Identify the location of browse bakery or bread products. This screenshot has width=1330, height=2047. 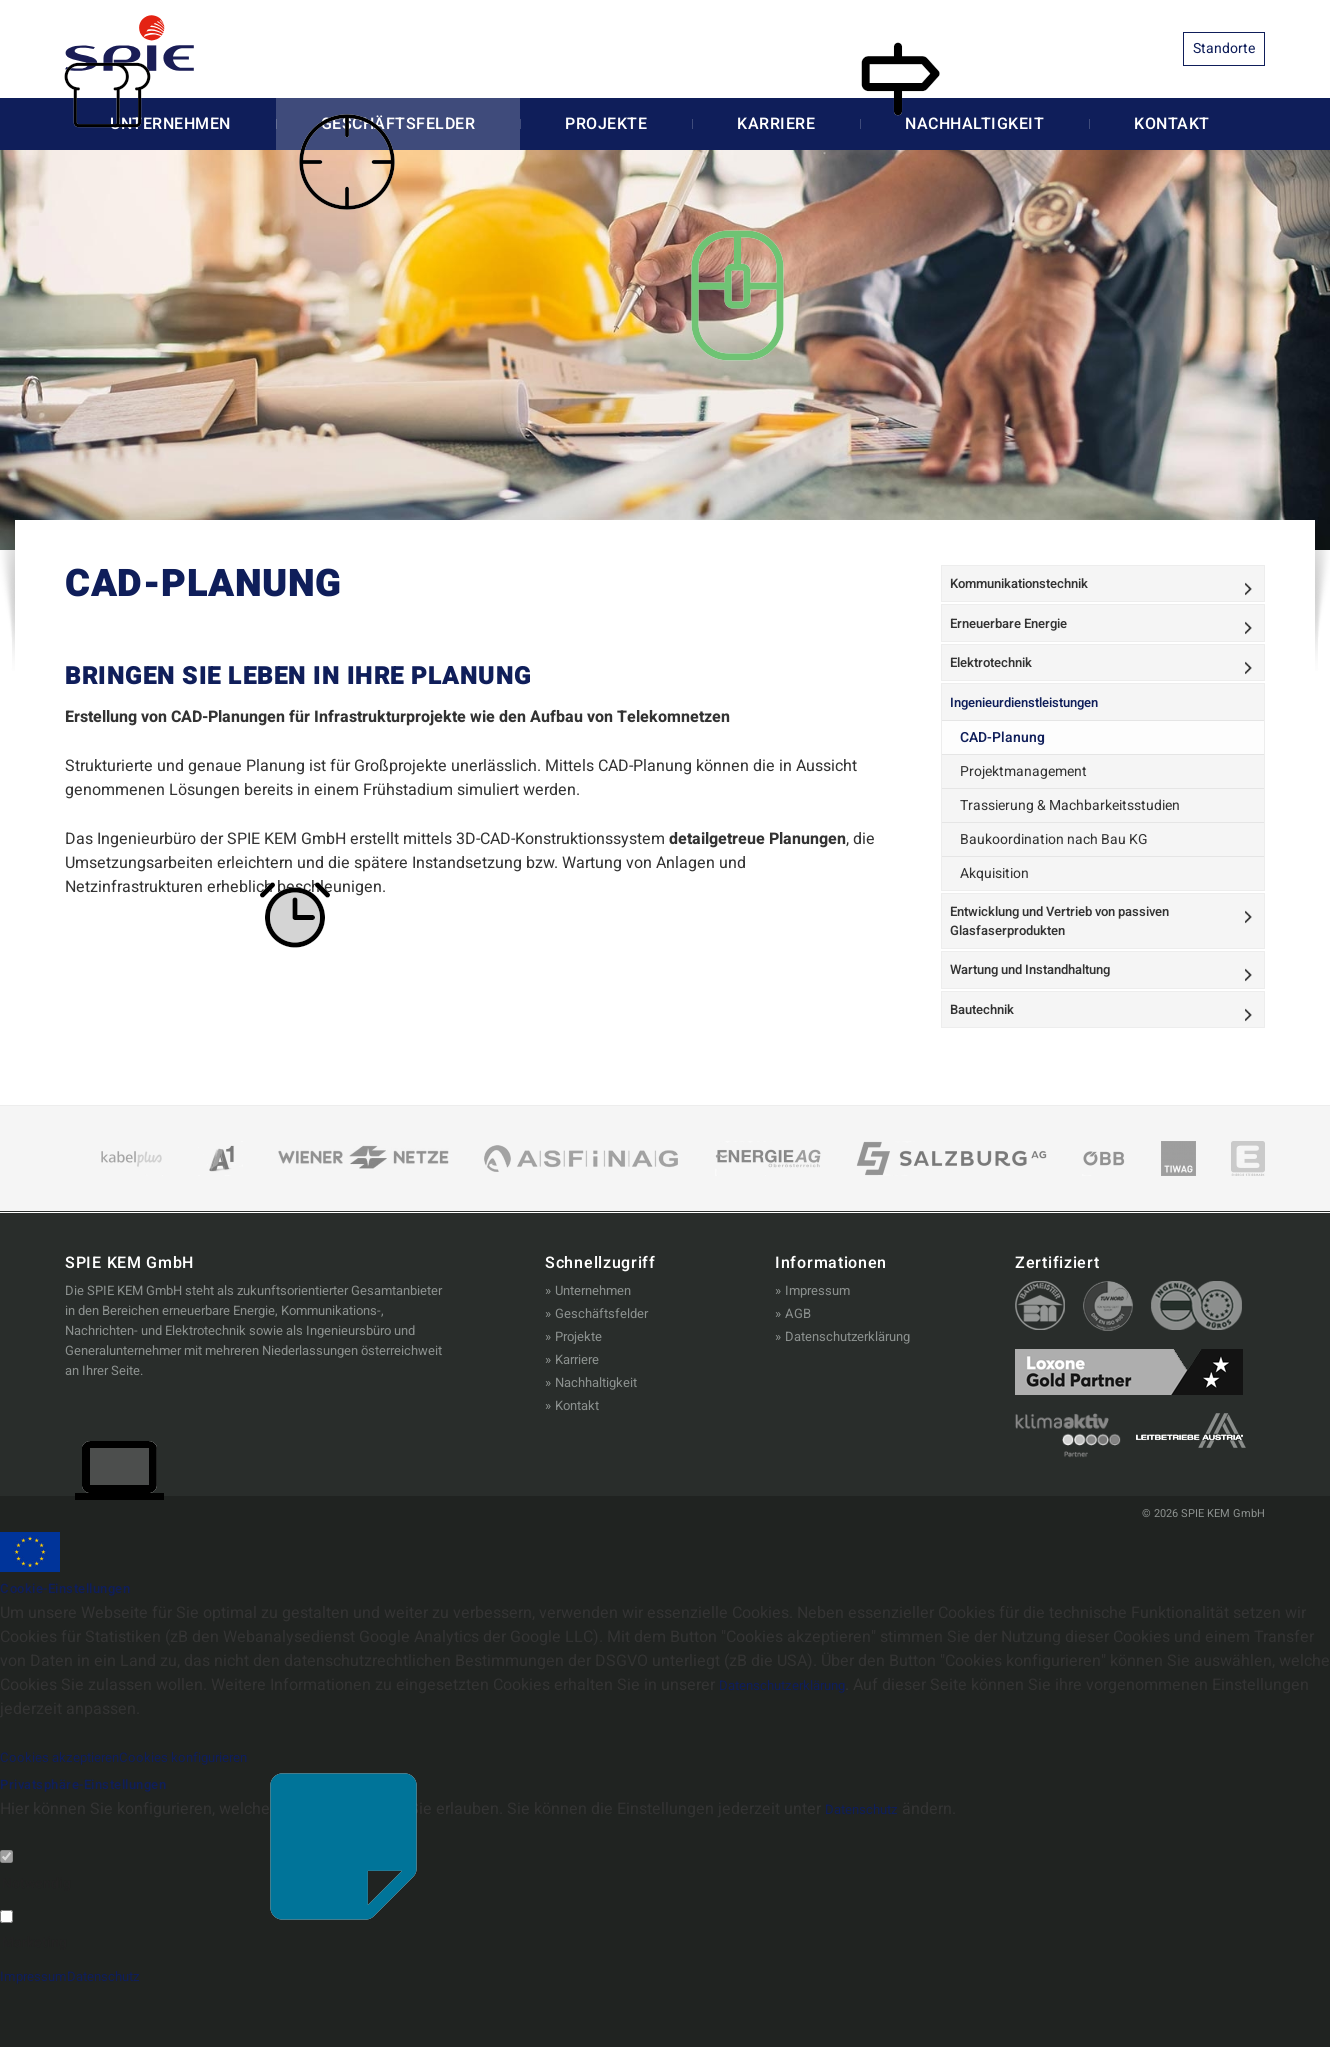
(109, 95).